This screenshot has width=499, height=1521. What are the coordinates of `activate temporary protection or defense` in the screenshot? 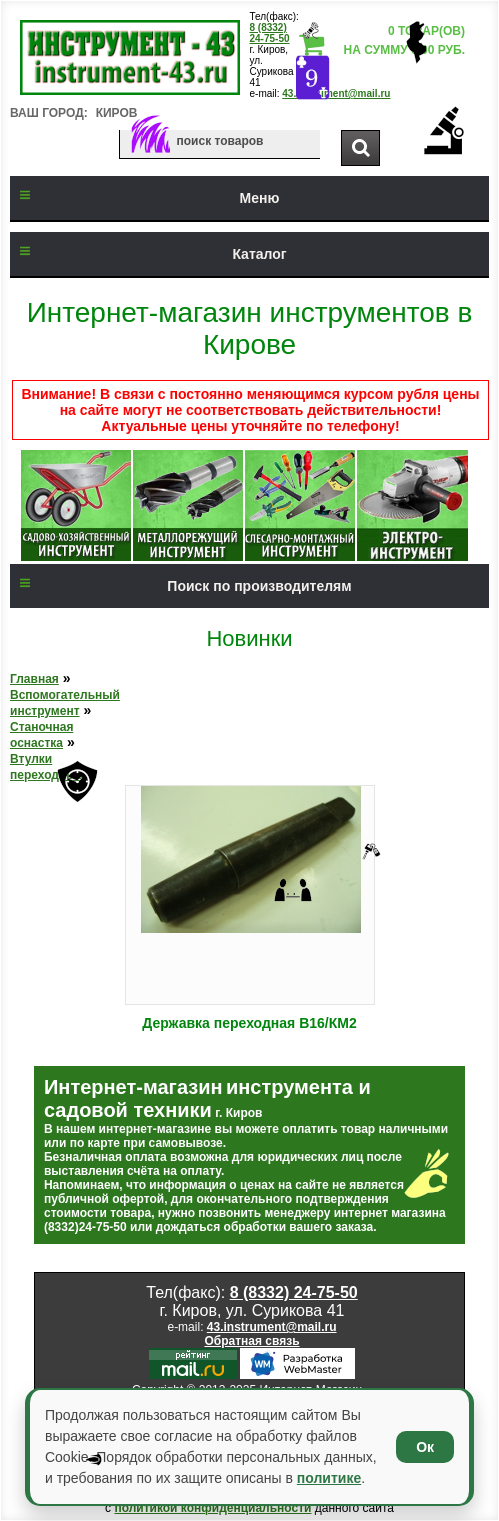 It's located at (77, 781).